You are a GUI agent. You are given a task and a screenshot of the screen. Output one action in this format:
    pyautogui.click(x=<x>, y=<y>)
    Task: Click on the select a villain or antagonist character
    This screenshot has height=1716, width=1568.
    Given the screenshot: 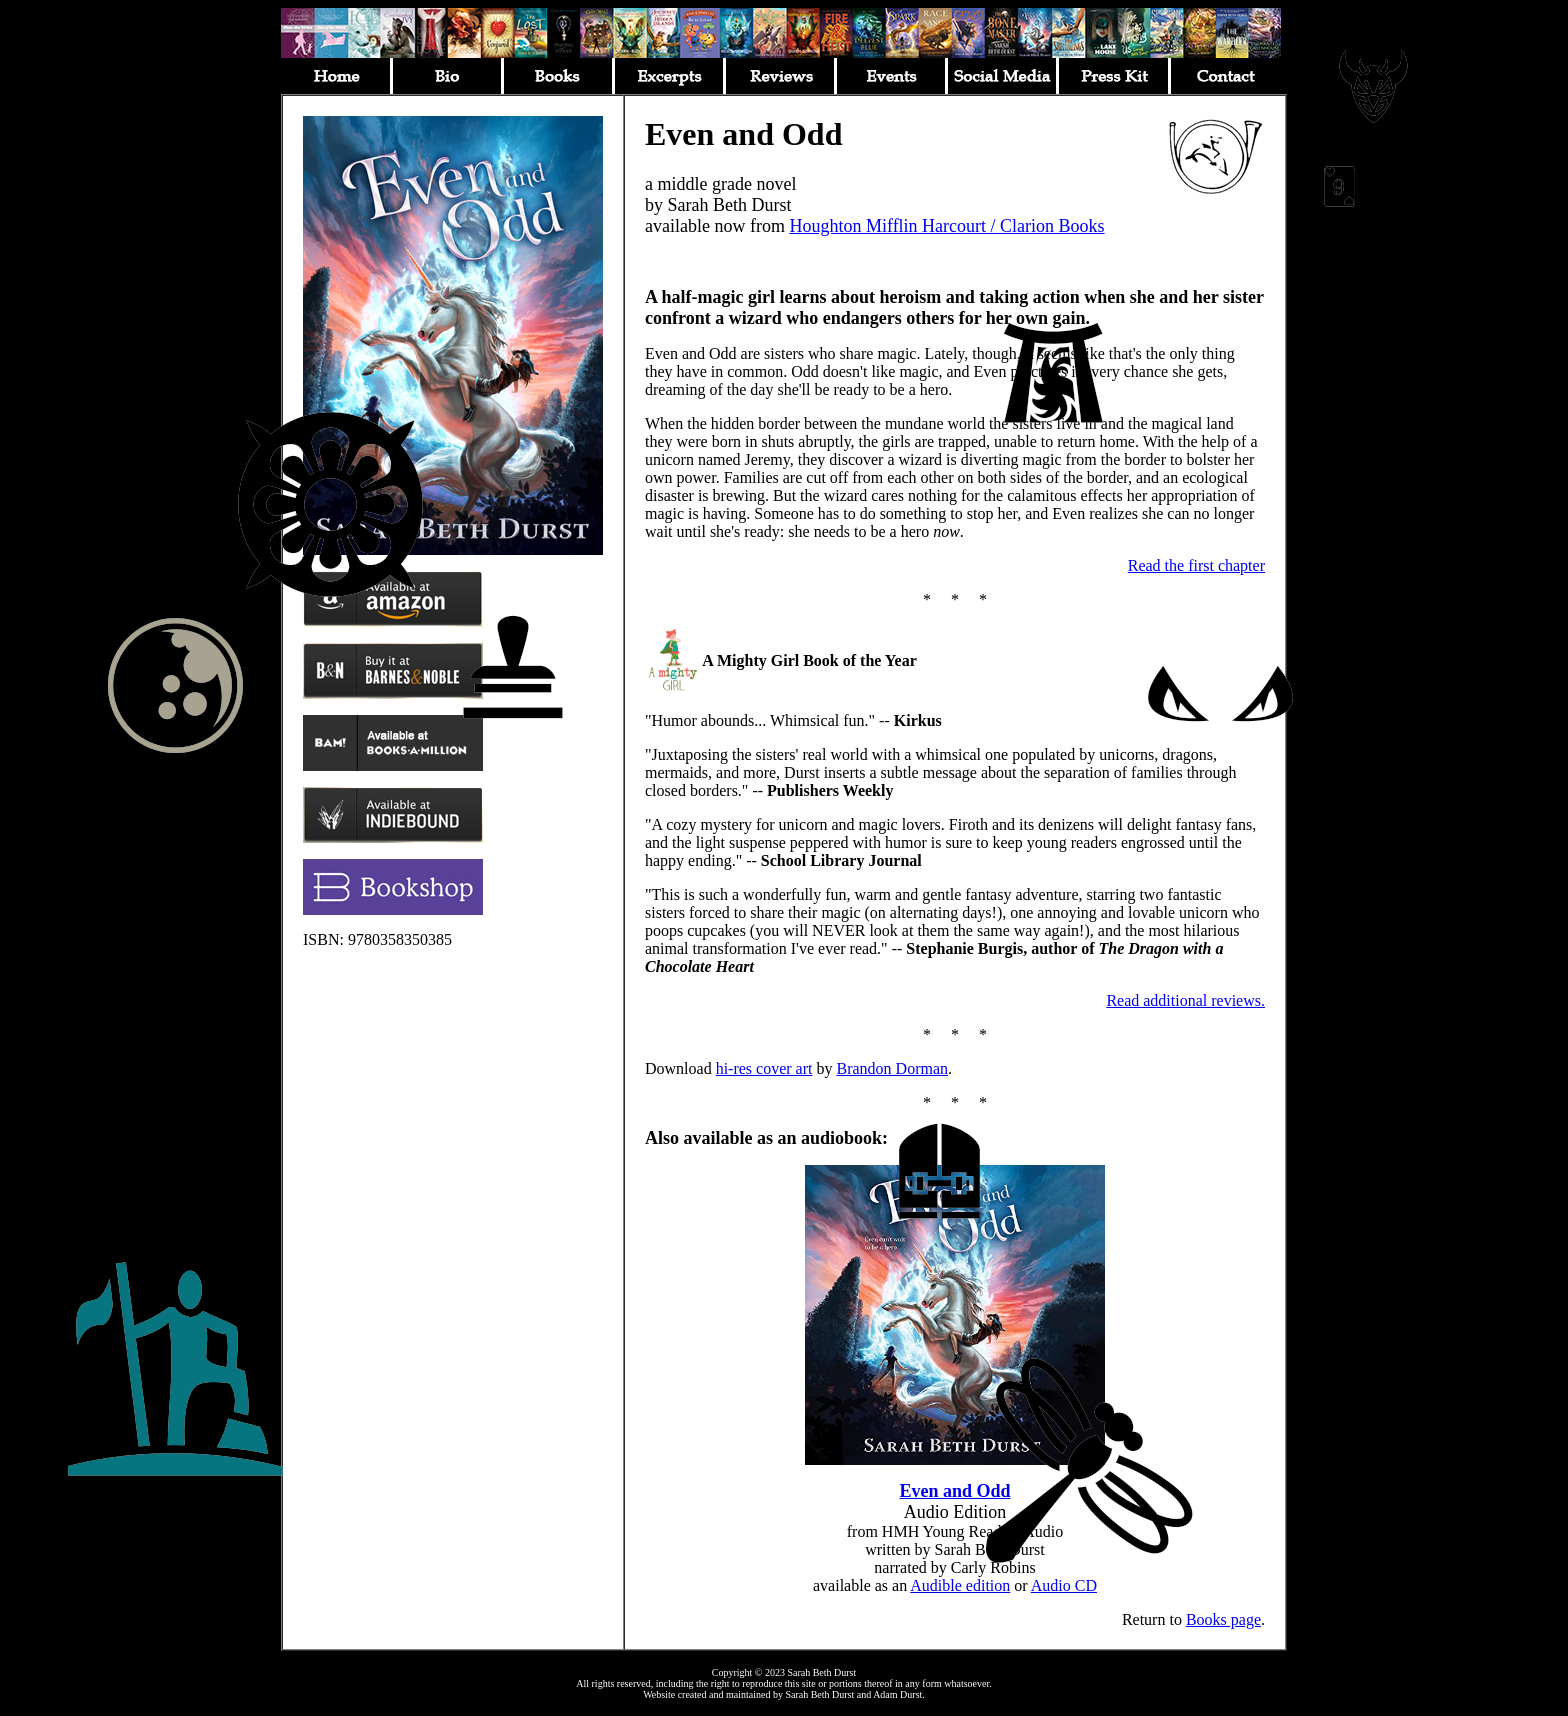 What is the action you would take?
    pyautogui.click(x=1373, y=86)
    